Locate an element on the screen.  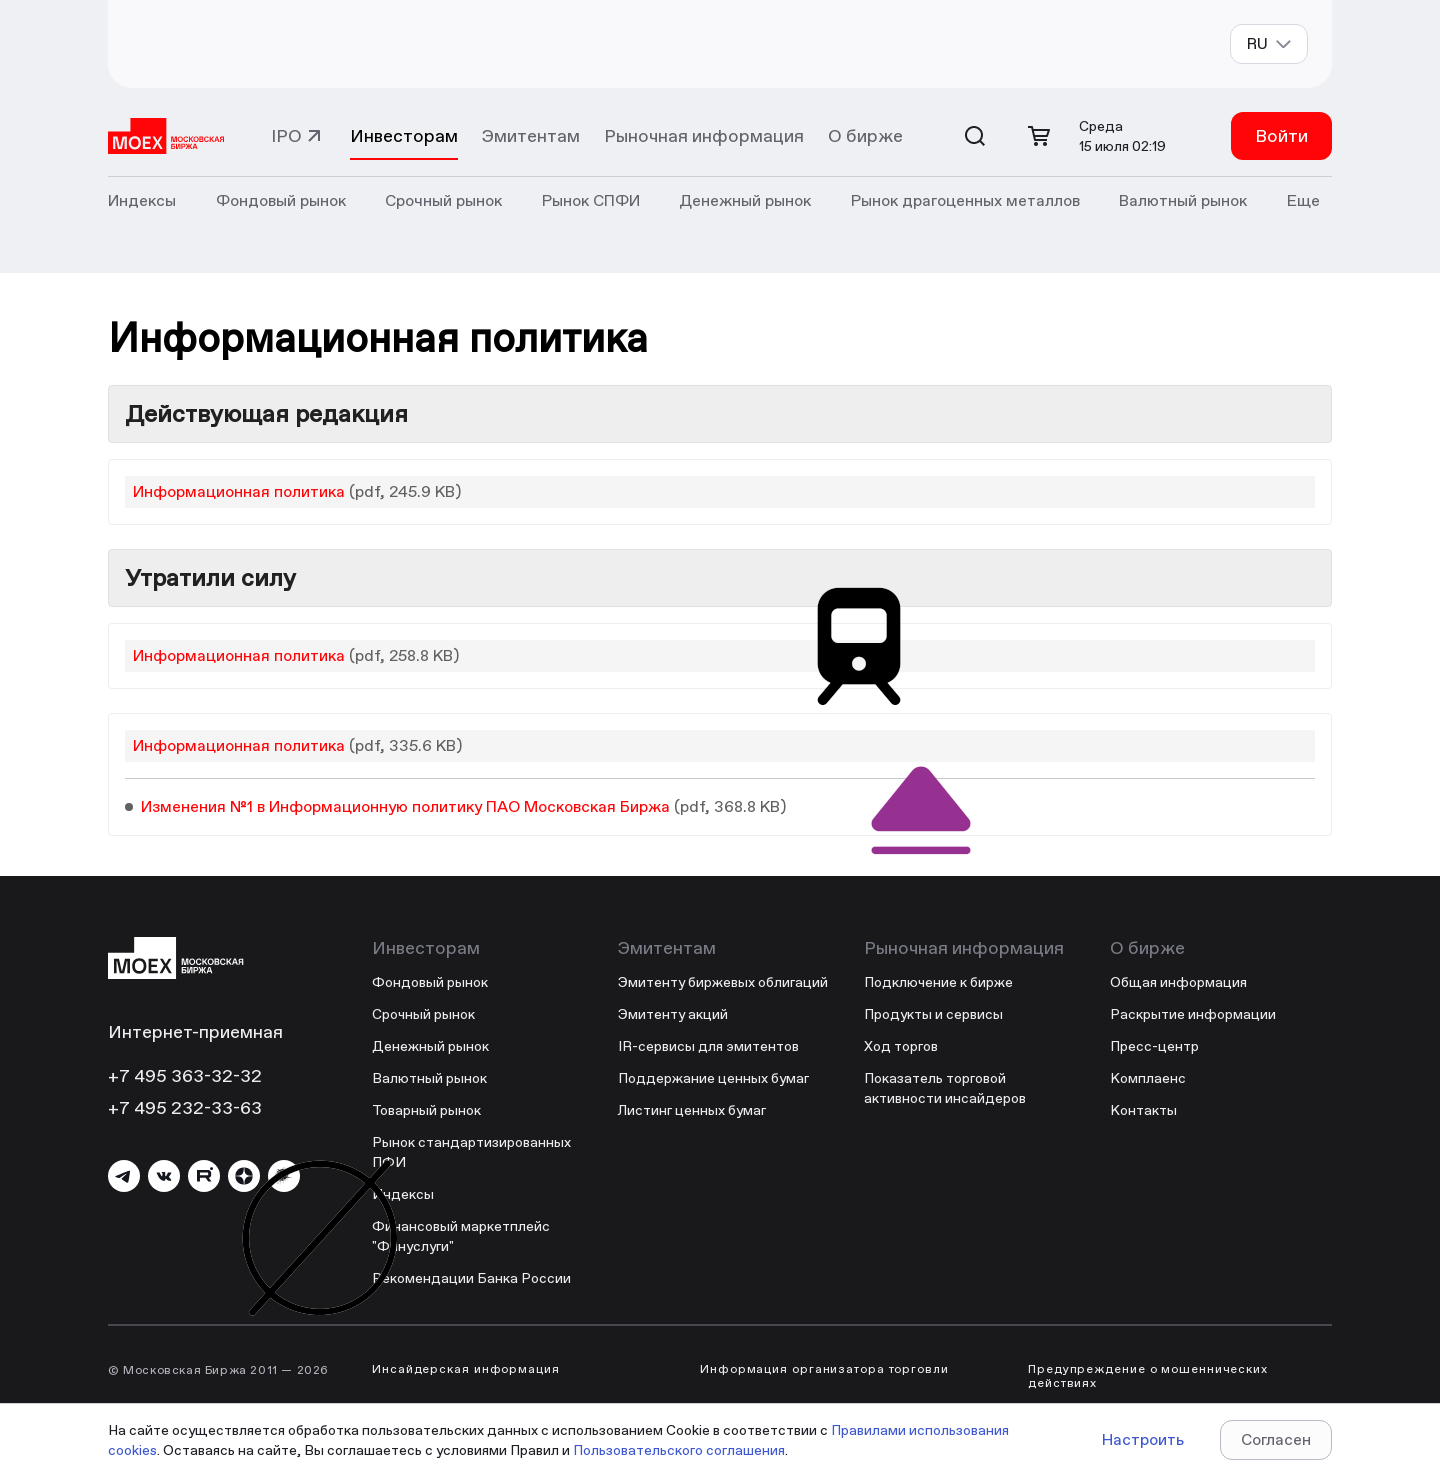
indicates an empty or null state is located at coordinates (320, 1238).